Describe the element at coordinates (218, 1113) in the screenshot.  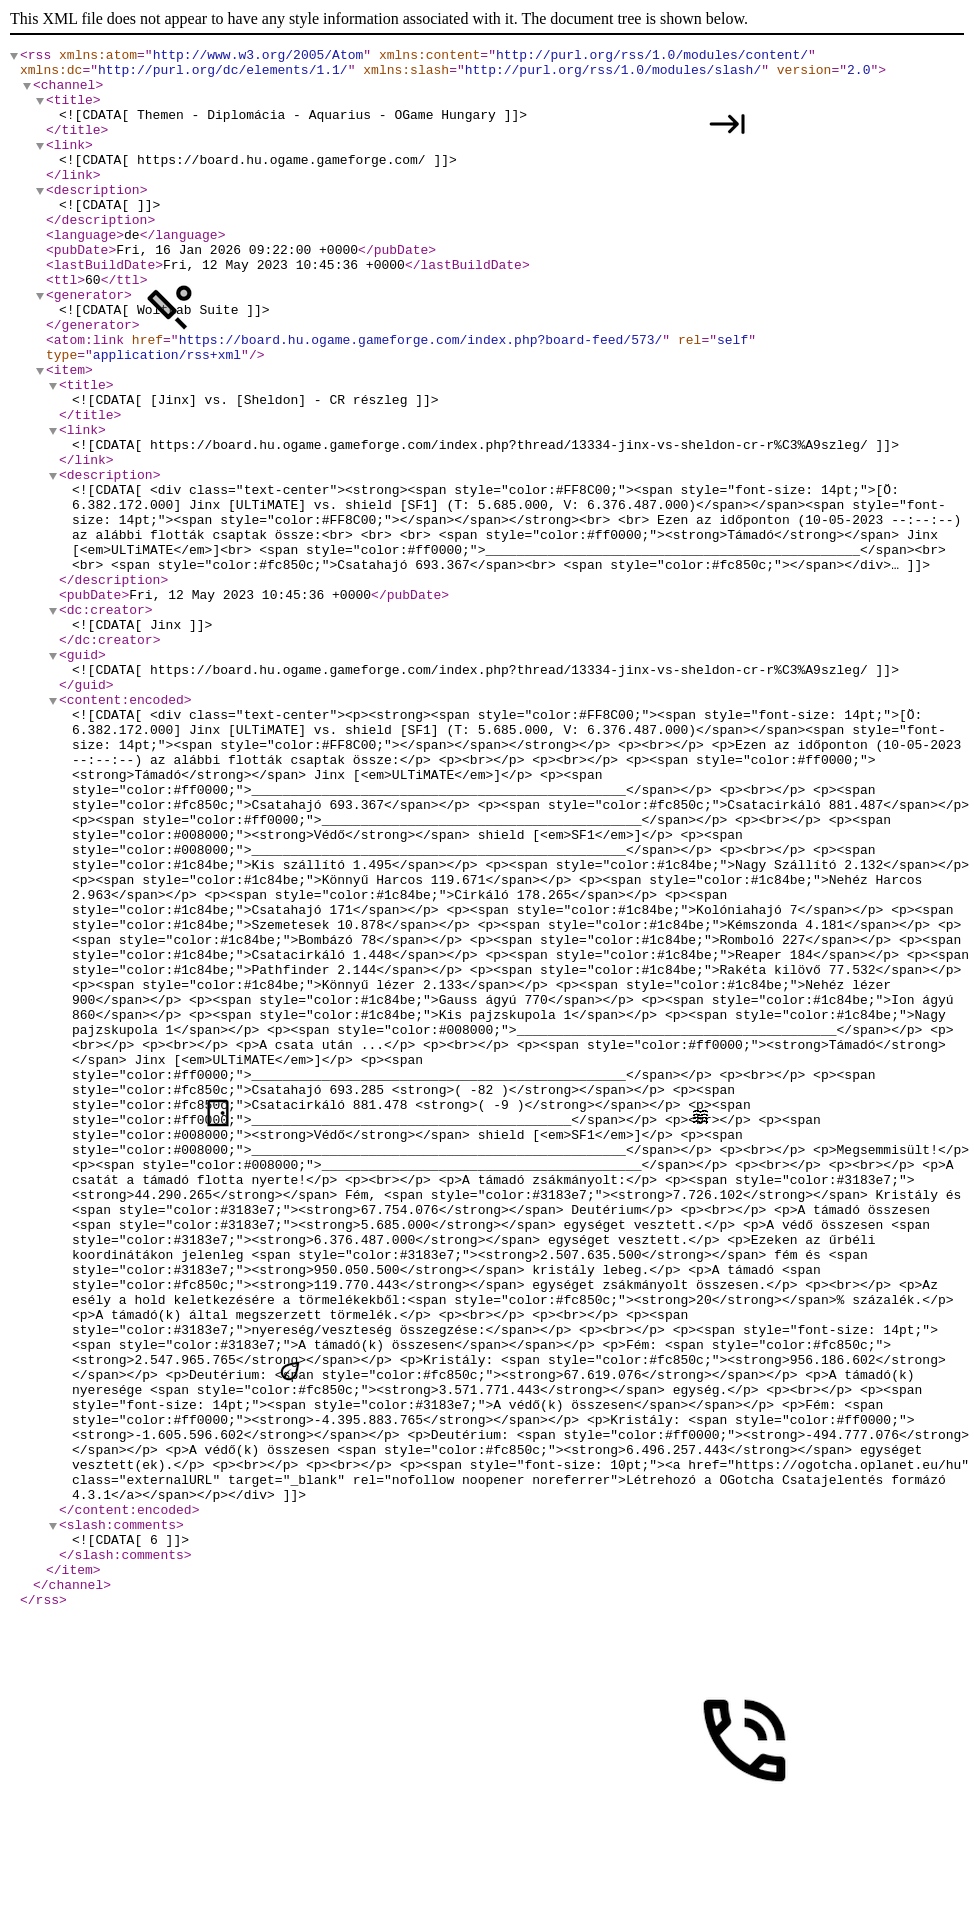
I see `access door sensor settings` at that location.